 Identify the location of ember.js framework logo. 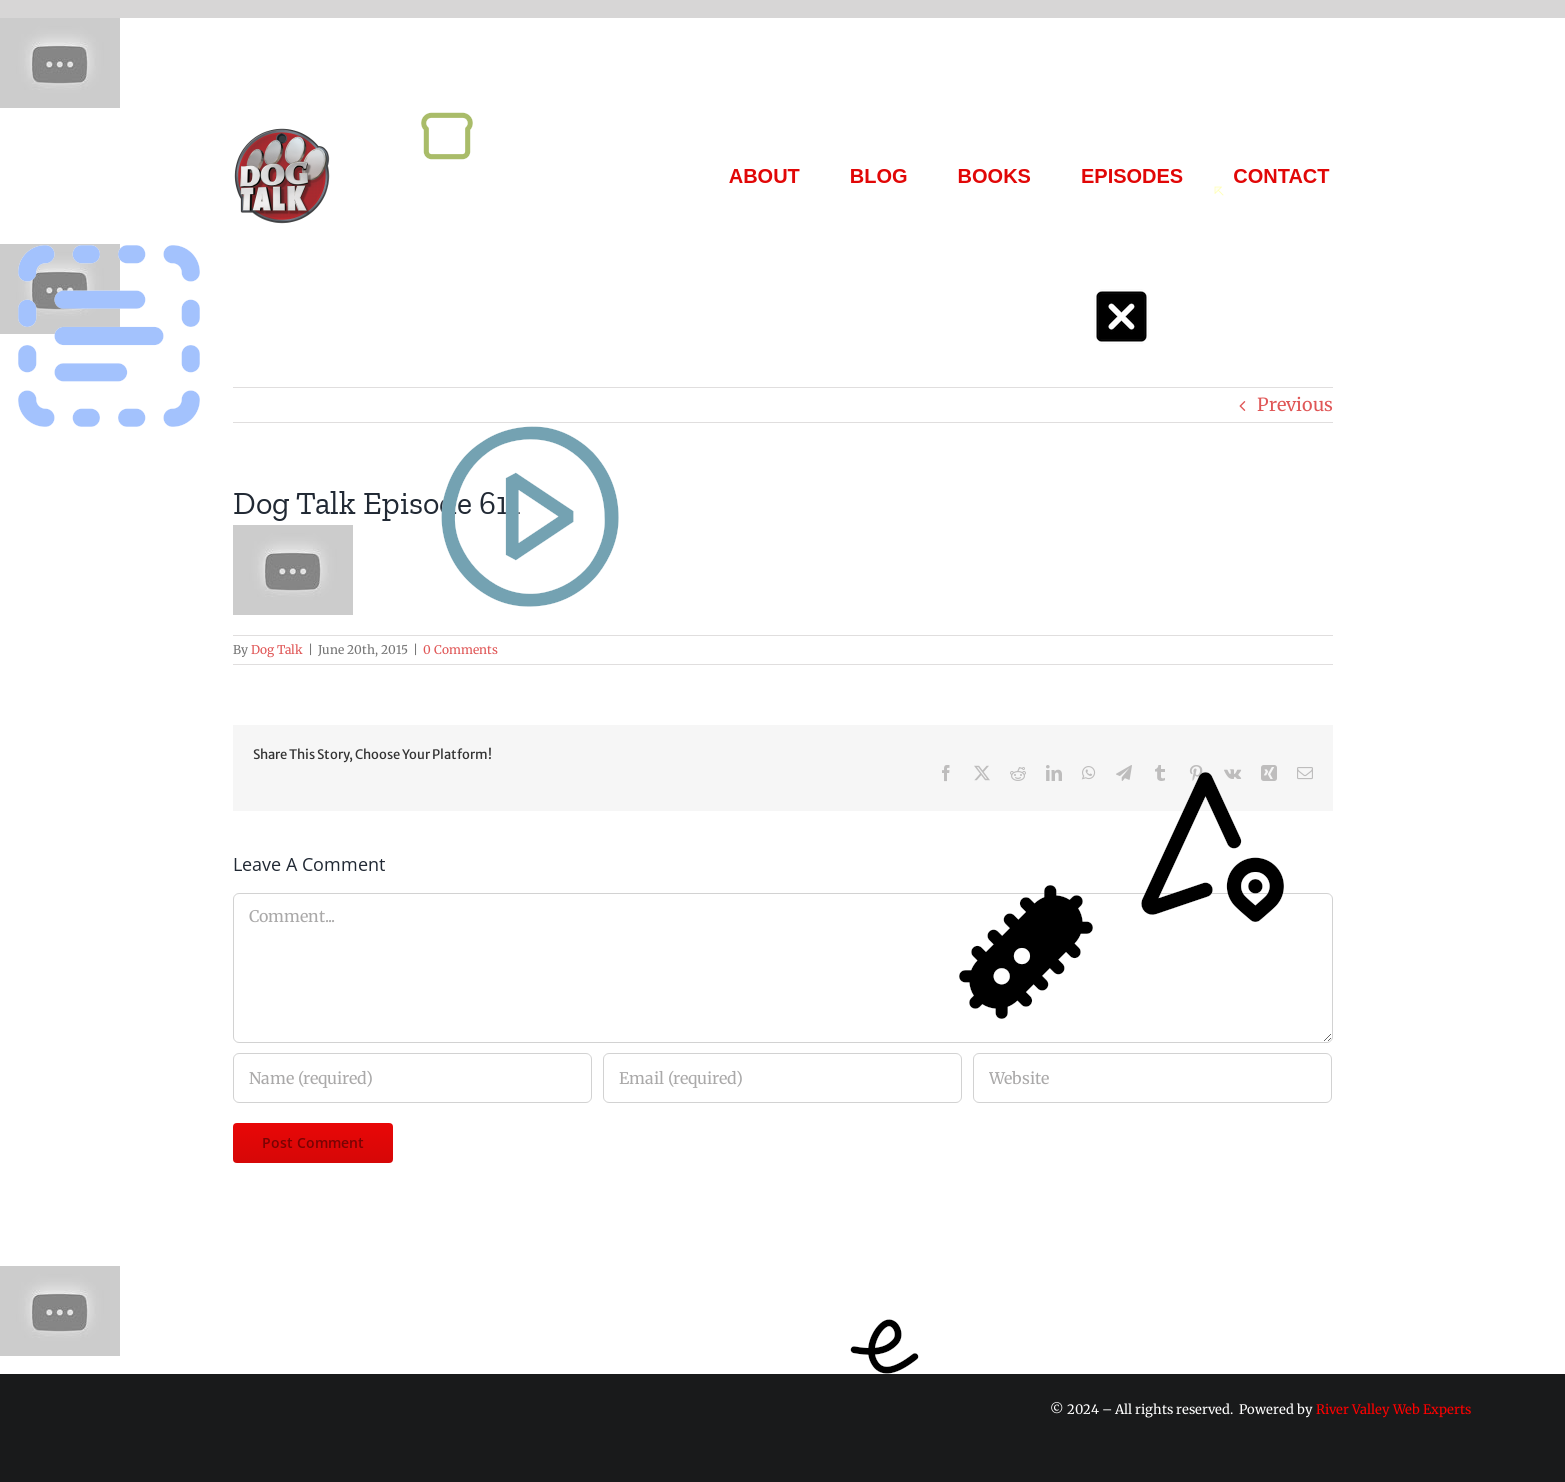
(884, 1346).